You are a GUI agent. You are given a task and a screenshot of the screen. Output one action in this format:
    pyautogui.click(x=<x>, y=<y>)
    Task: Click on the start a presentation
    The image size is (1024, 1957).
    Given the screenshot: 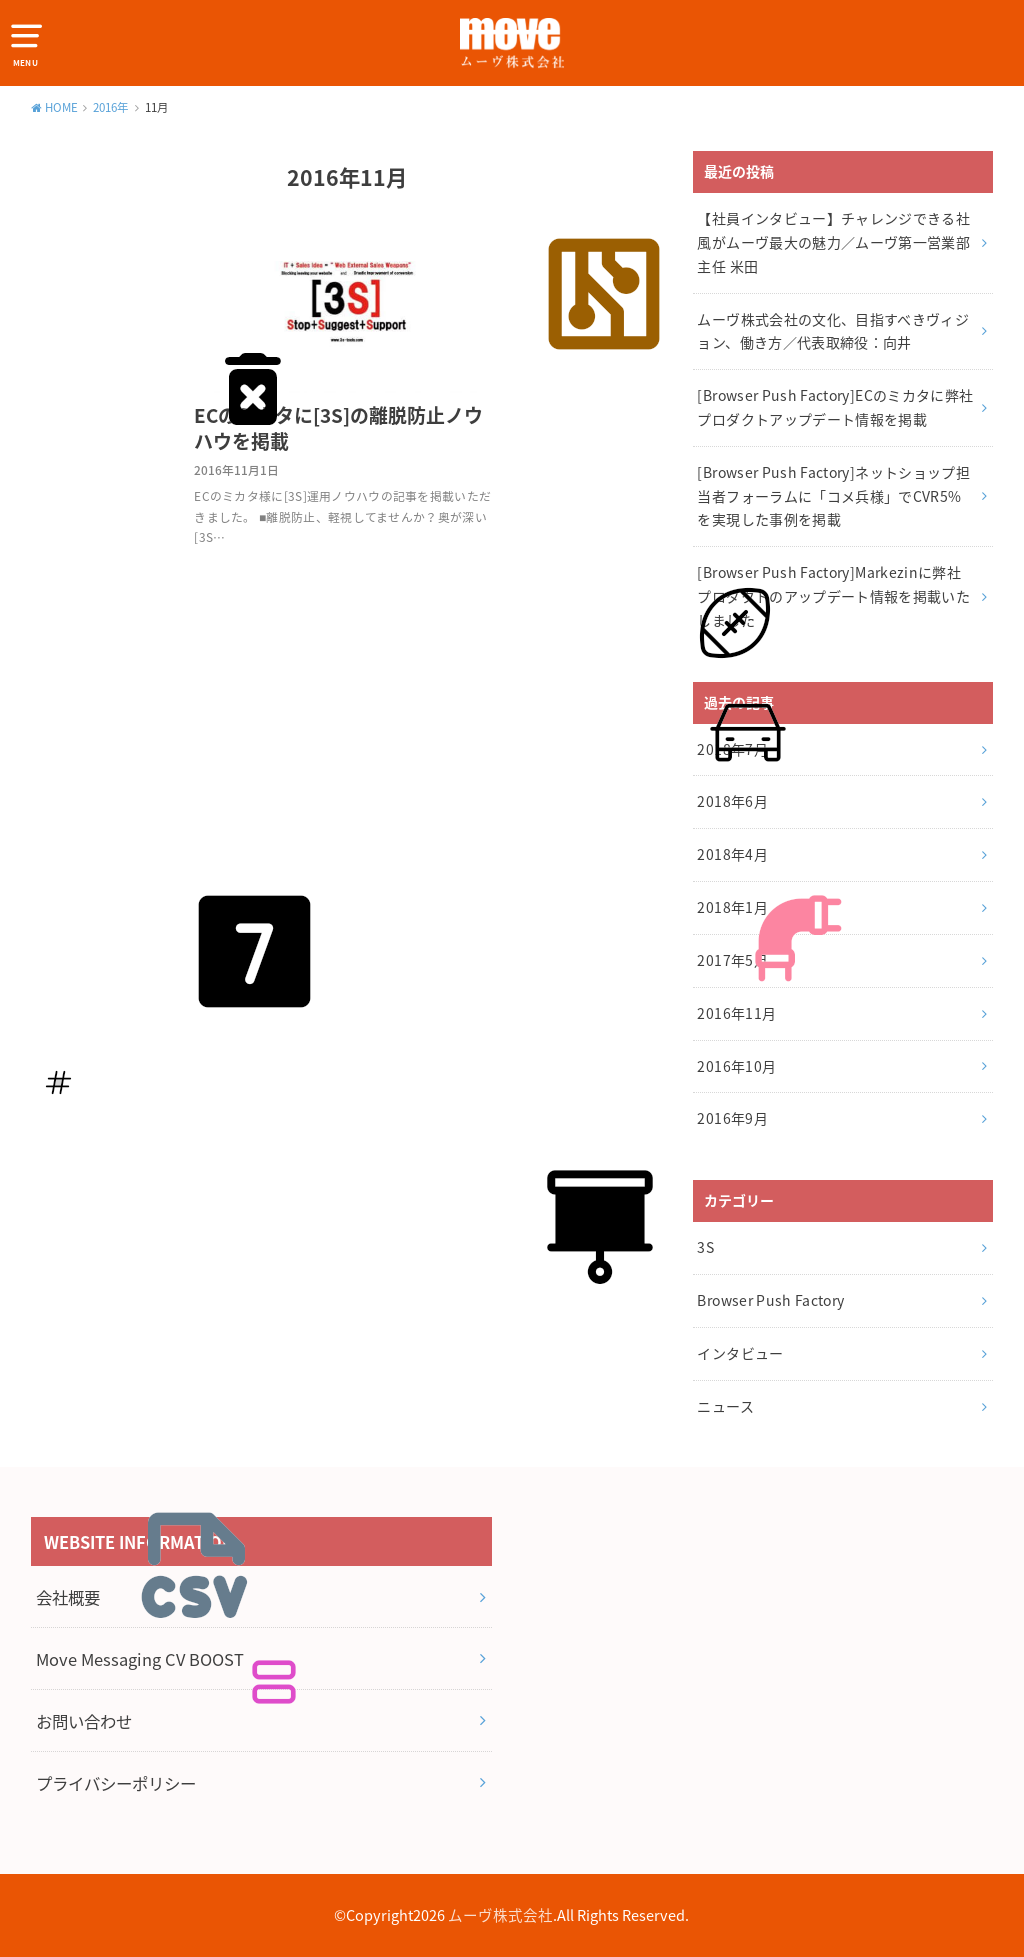 What is the action you would take?
    pyautogui.click(x=600, y=1219)
    